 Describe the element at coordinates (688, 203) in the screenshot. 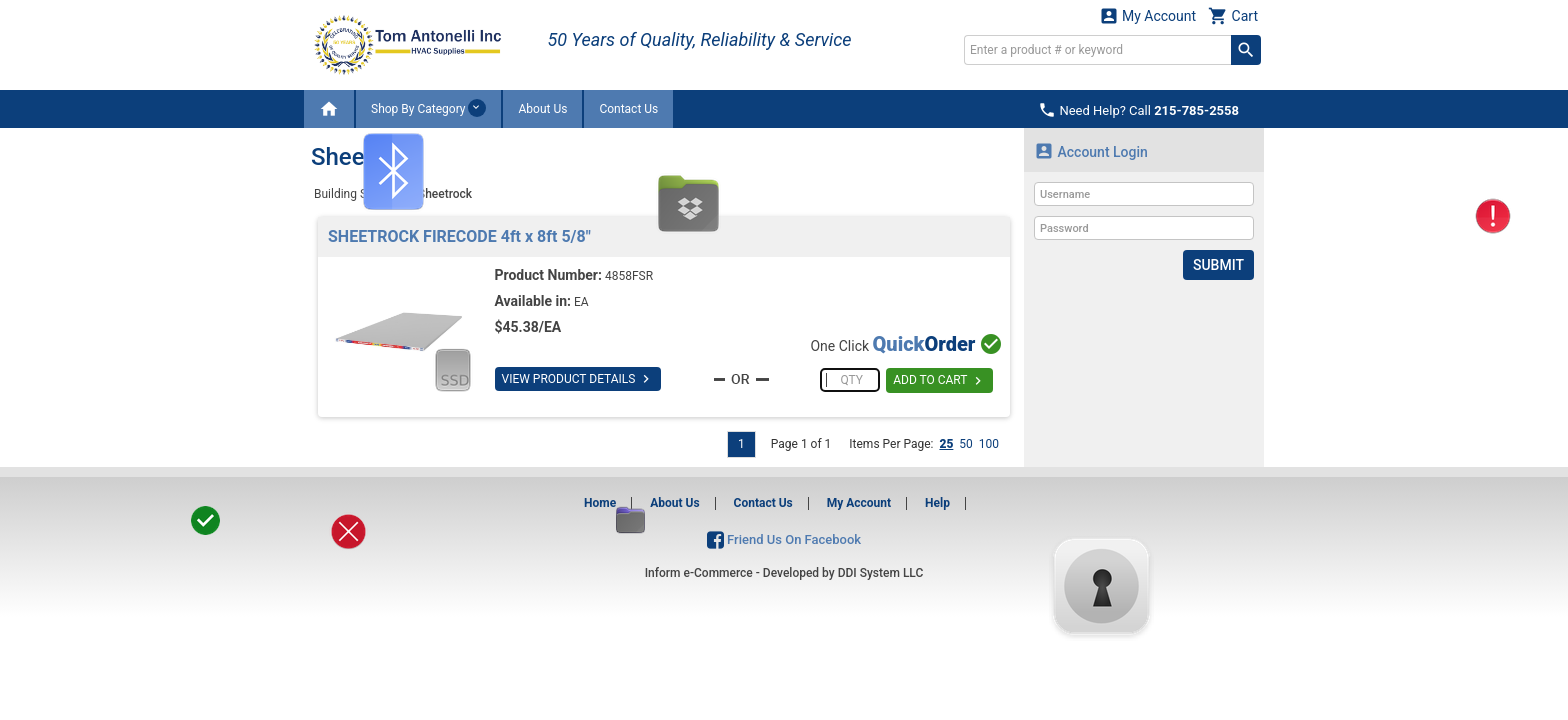

I see `open your dropbox folder` at that location.